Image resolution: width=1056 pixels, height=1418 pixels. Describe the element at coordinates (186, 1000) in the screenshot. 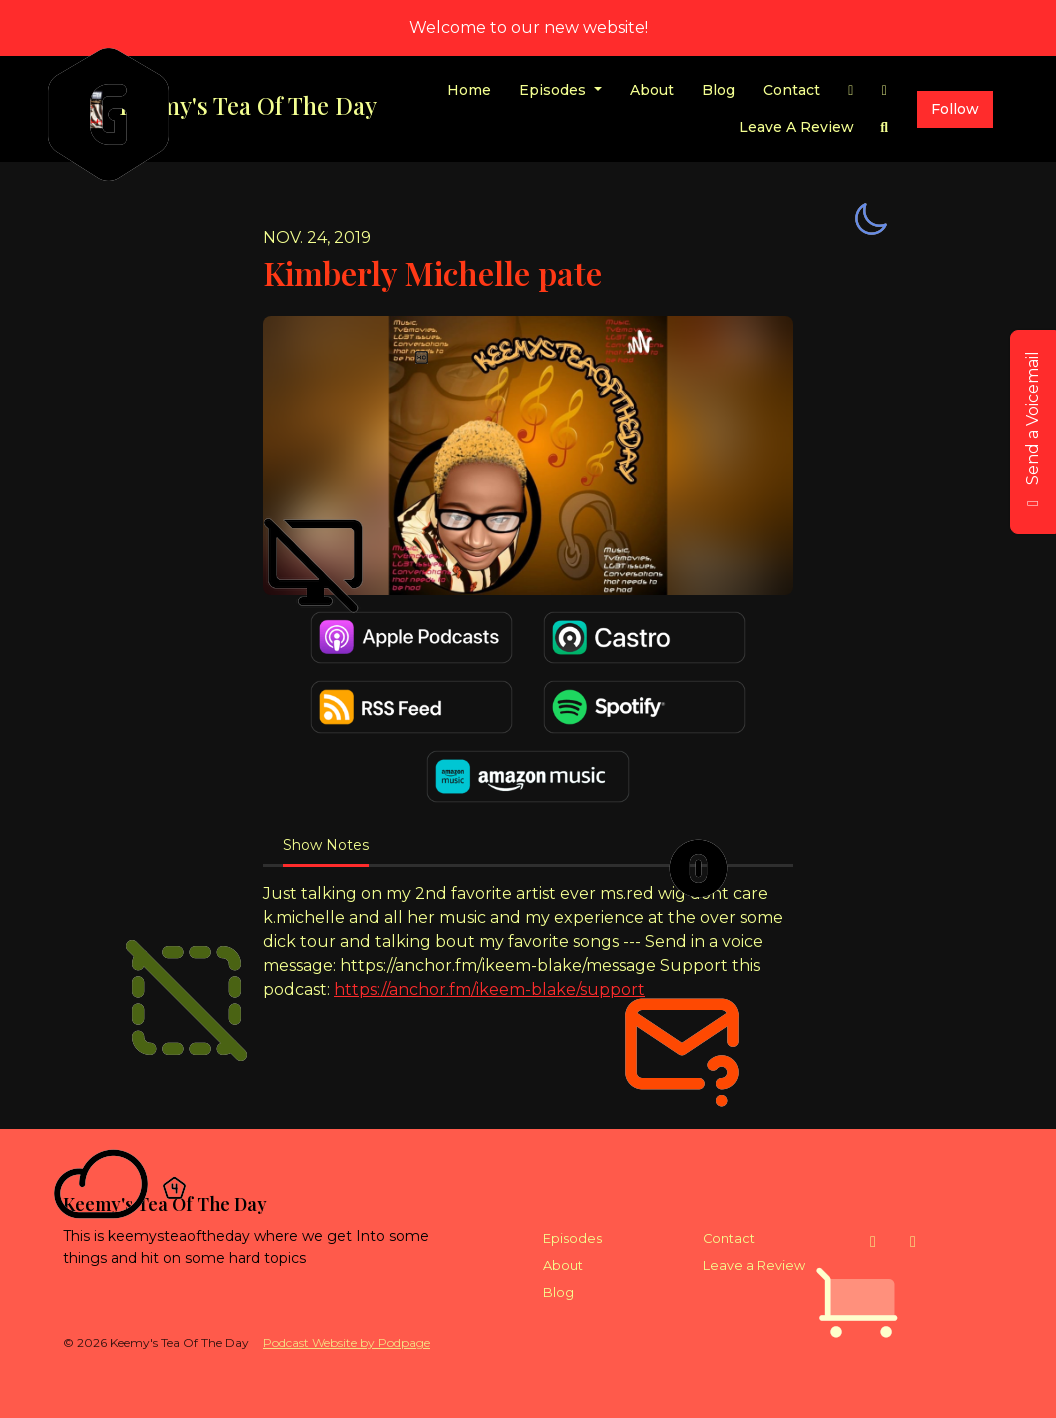

I see `disable marquee selection tool` at that location.